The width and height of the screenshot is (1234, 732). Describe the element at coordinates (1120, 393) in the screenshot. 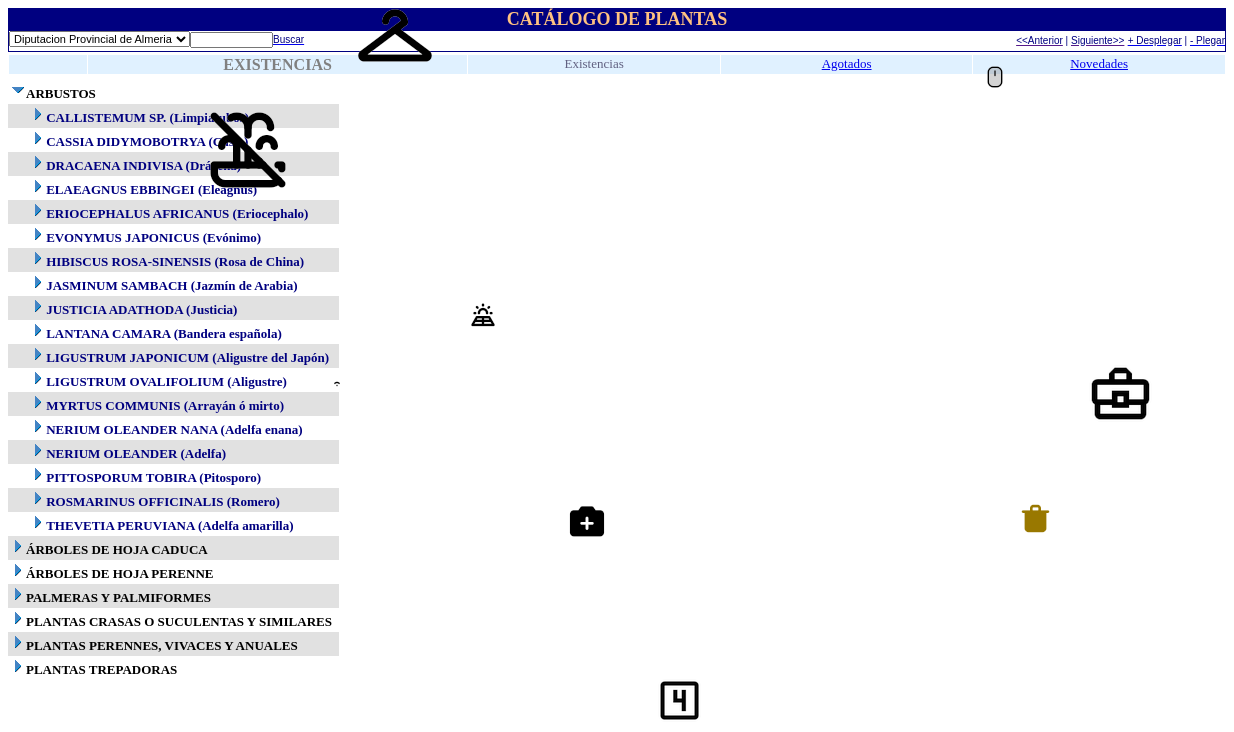

I see `access work or business-related features` at that location.